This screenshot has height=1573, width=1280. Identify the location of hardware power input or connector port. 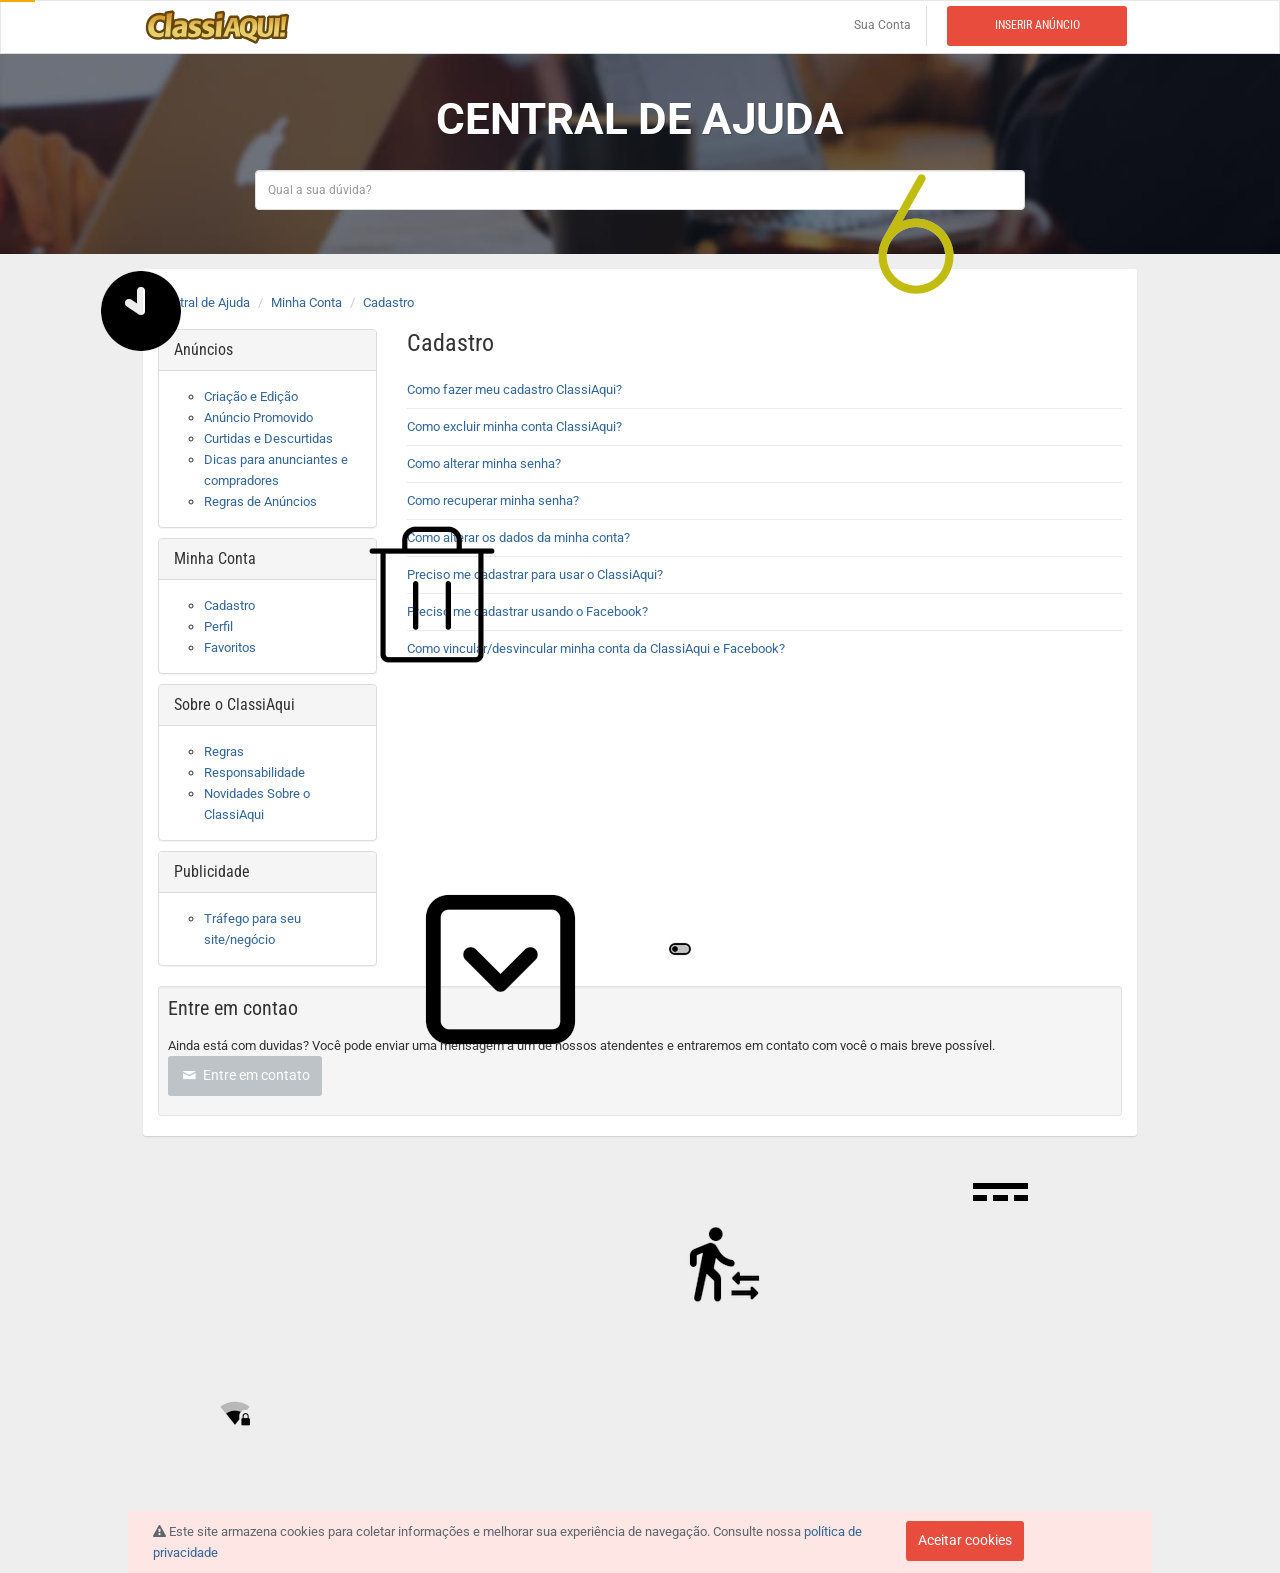
(1002, 1192).